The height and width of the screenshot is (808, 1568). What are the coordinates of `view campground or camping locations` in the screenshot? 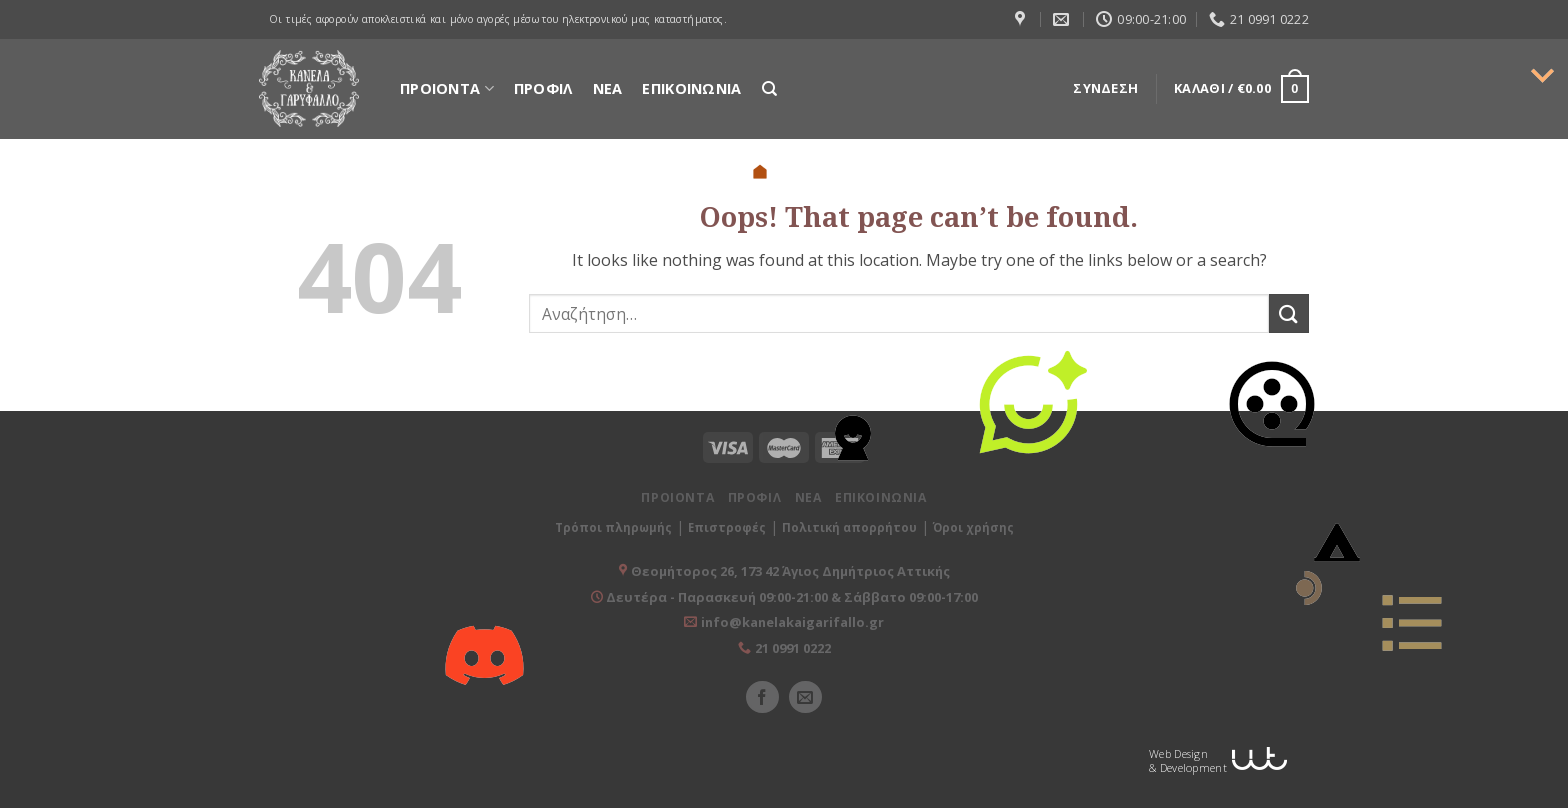 It's located at (1337, 543).